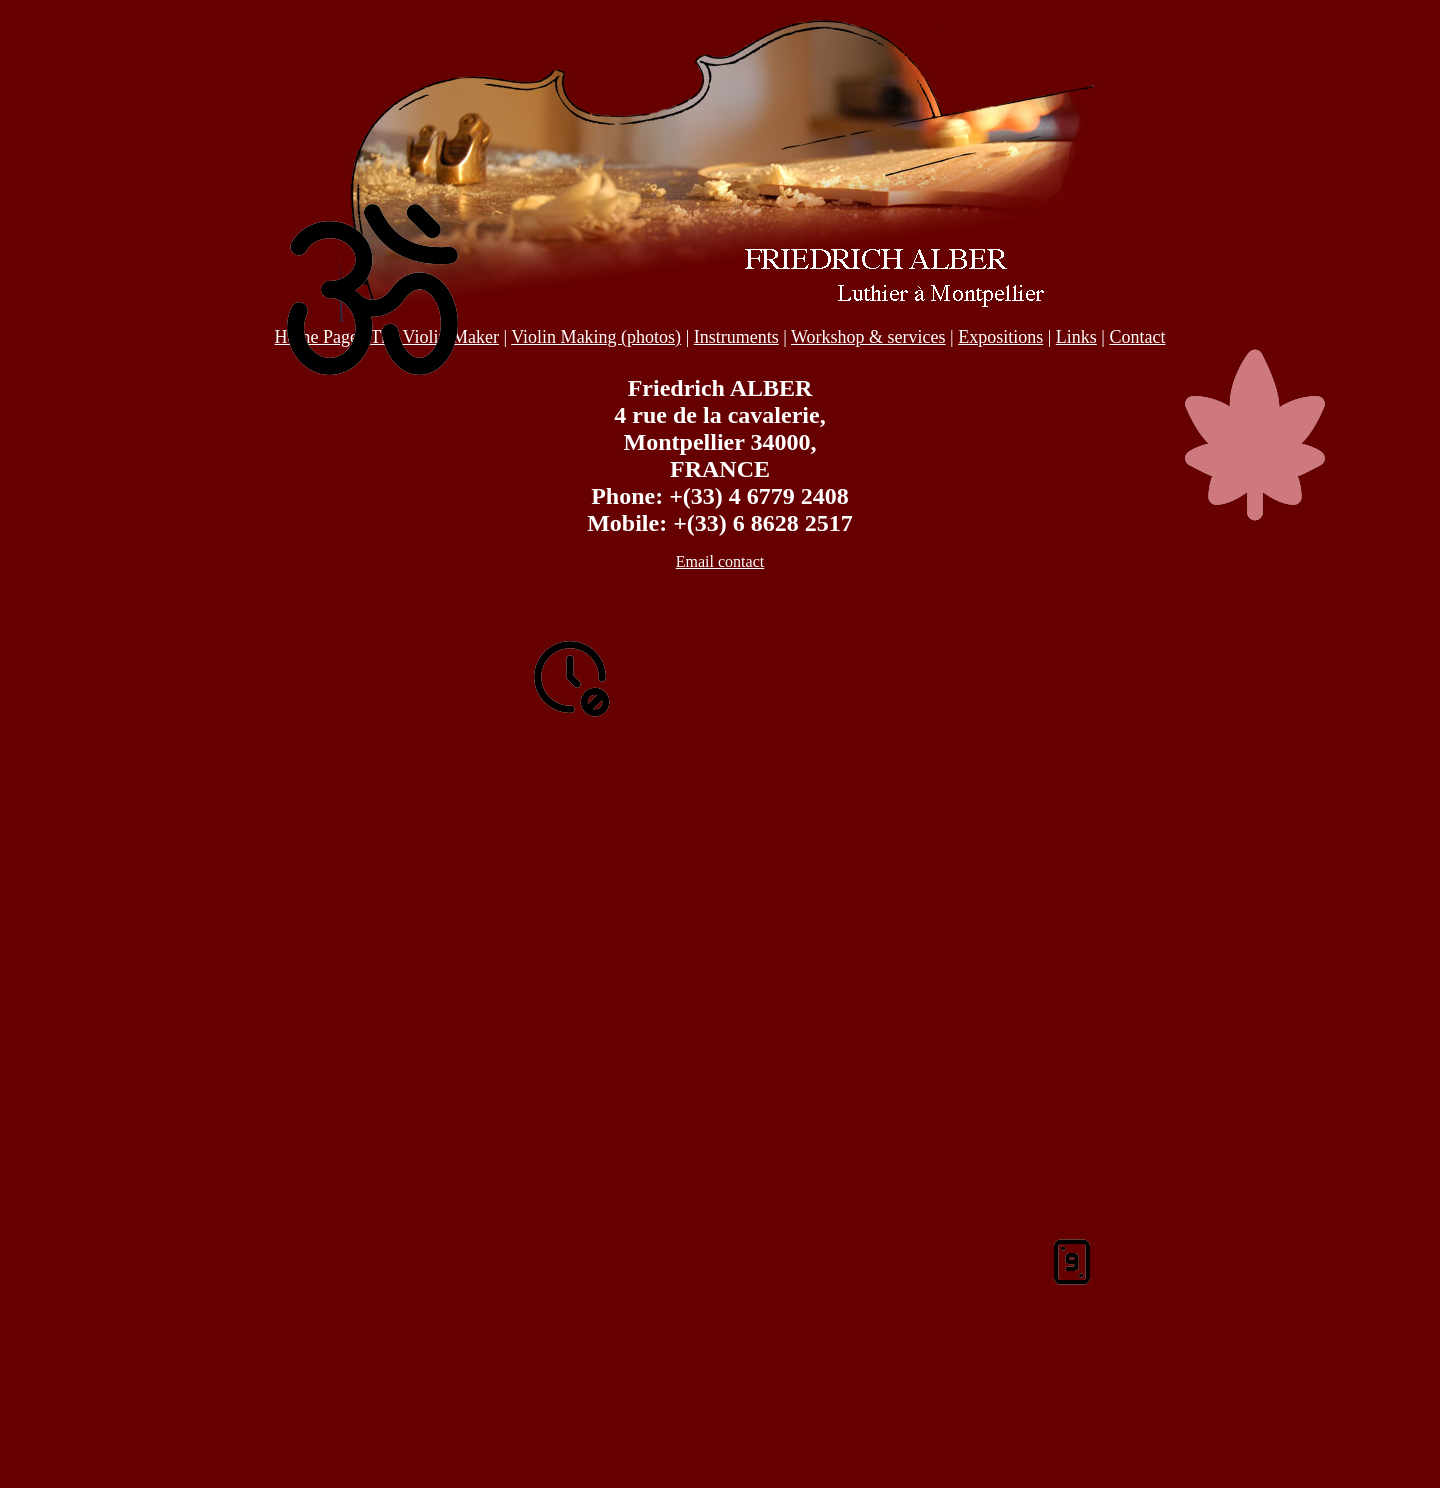 This screenshot has width=1440, height=1488. I want to click on indicates cannabis-related content or products, so click(1255, 435).